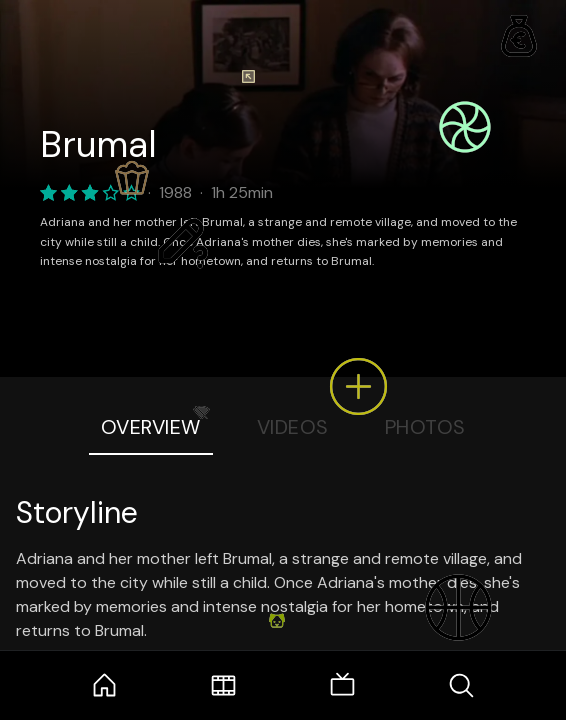 The height and width of the screenshot is (720, 566). I want to click on add a new item, so click(358, 386).